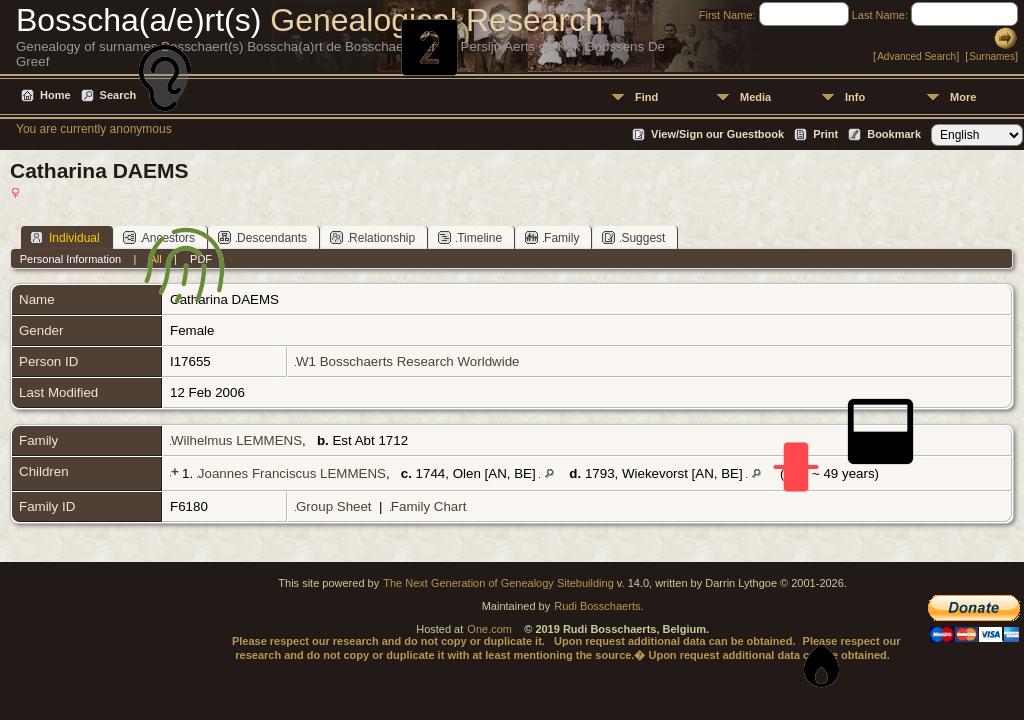 The height and width of the screenshot is (720, 1024). I want to click on indicates step two in a multi-step process, so click(429, 47).